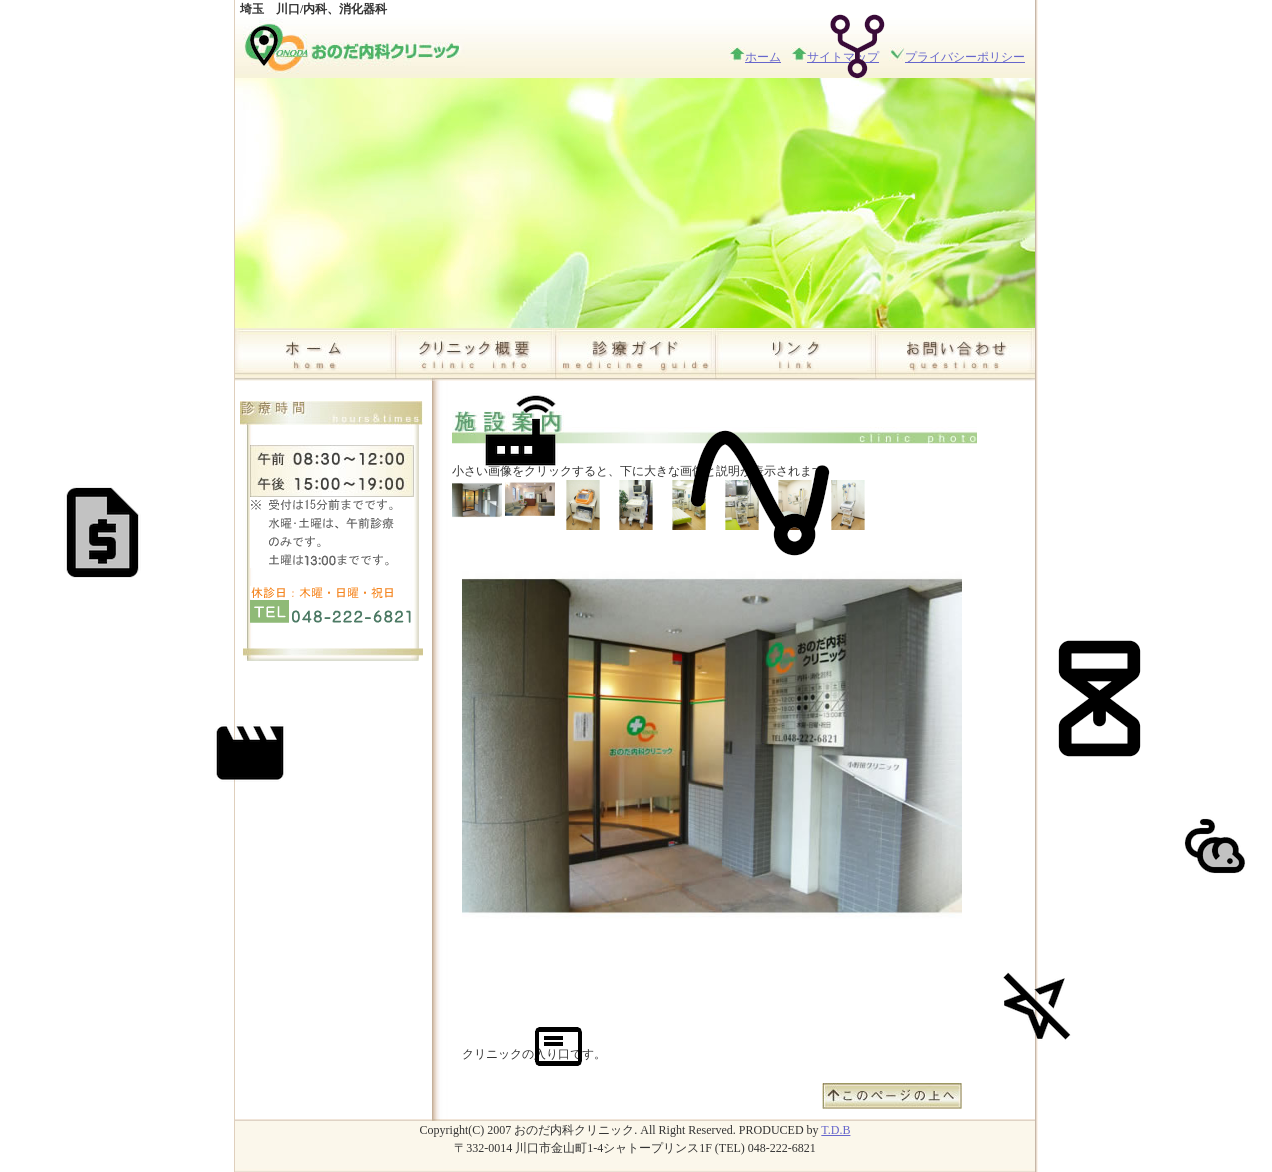 The height and width of the screenshot is (1172, 1272). What do you see at coordinates (1034, 1008) in the screenshot?
I see `location sharing is disabled` at bounding box center [1034, 1008].